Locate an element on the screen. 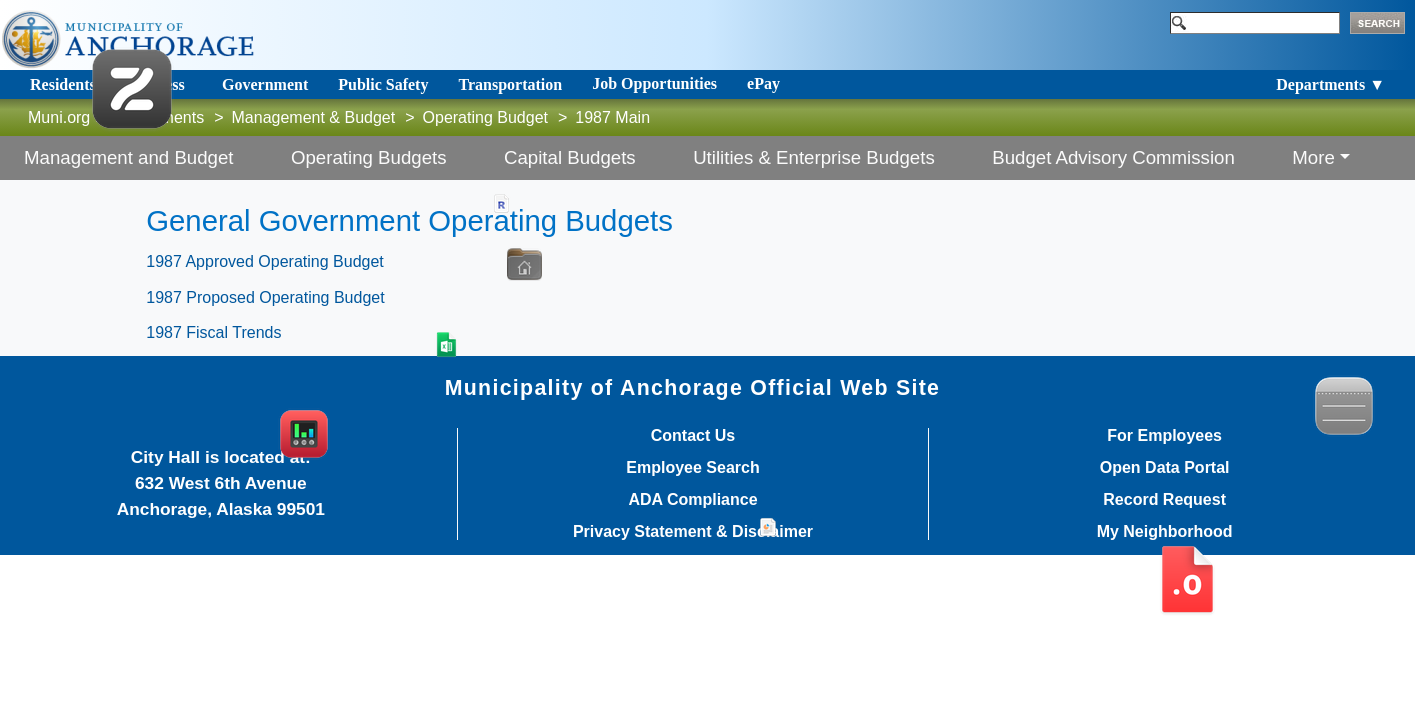  open carla audio plugin host is located at coordinates (304, 434).